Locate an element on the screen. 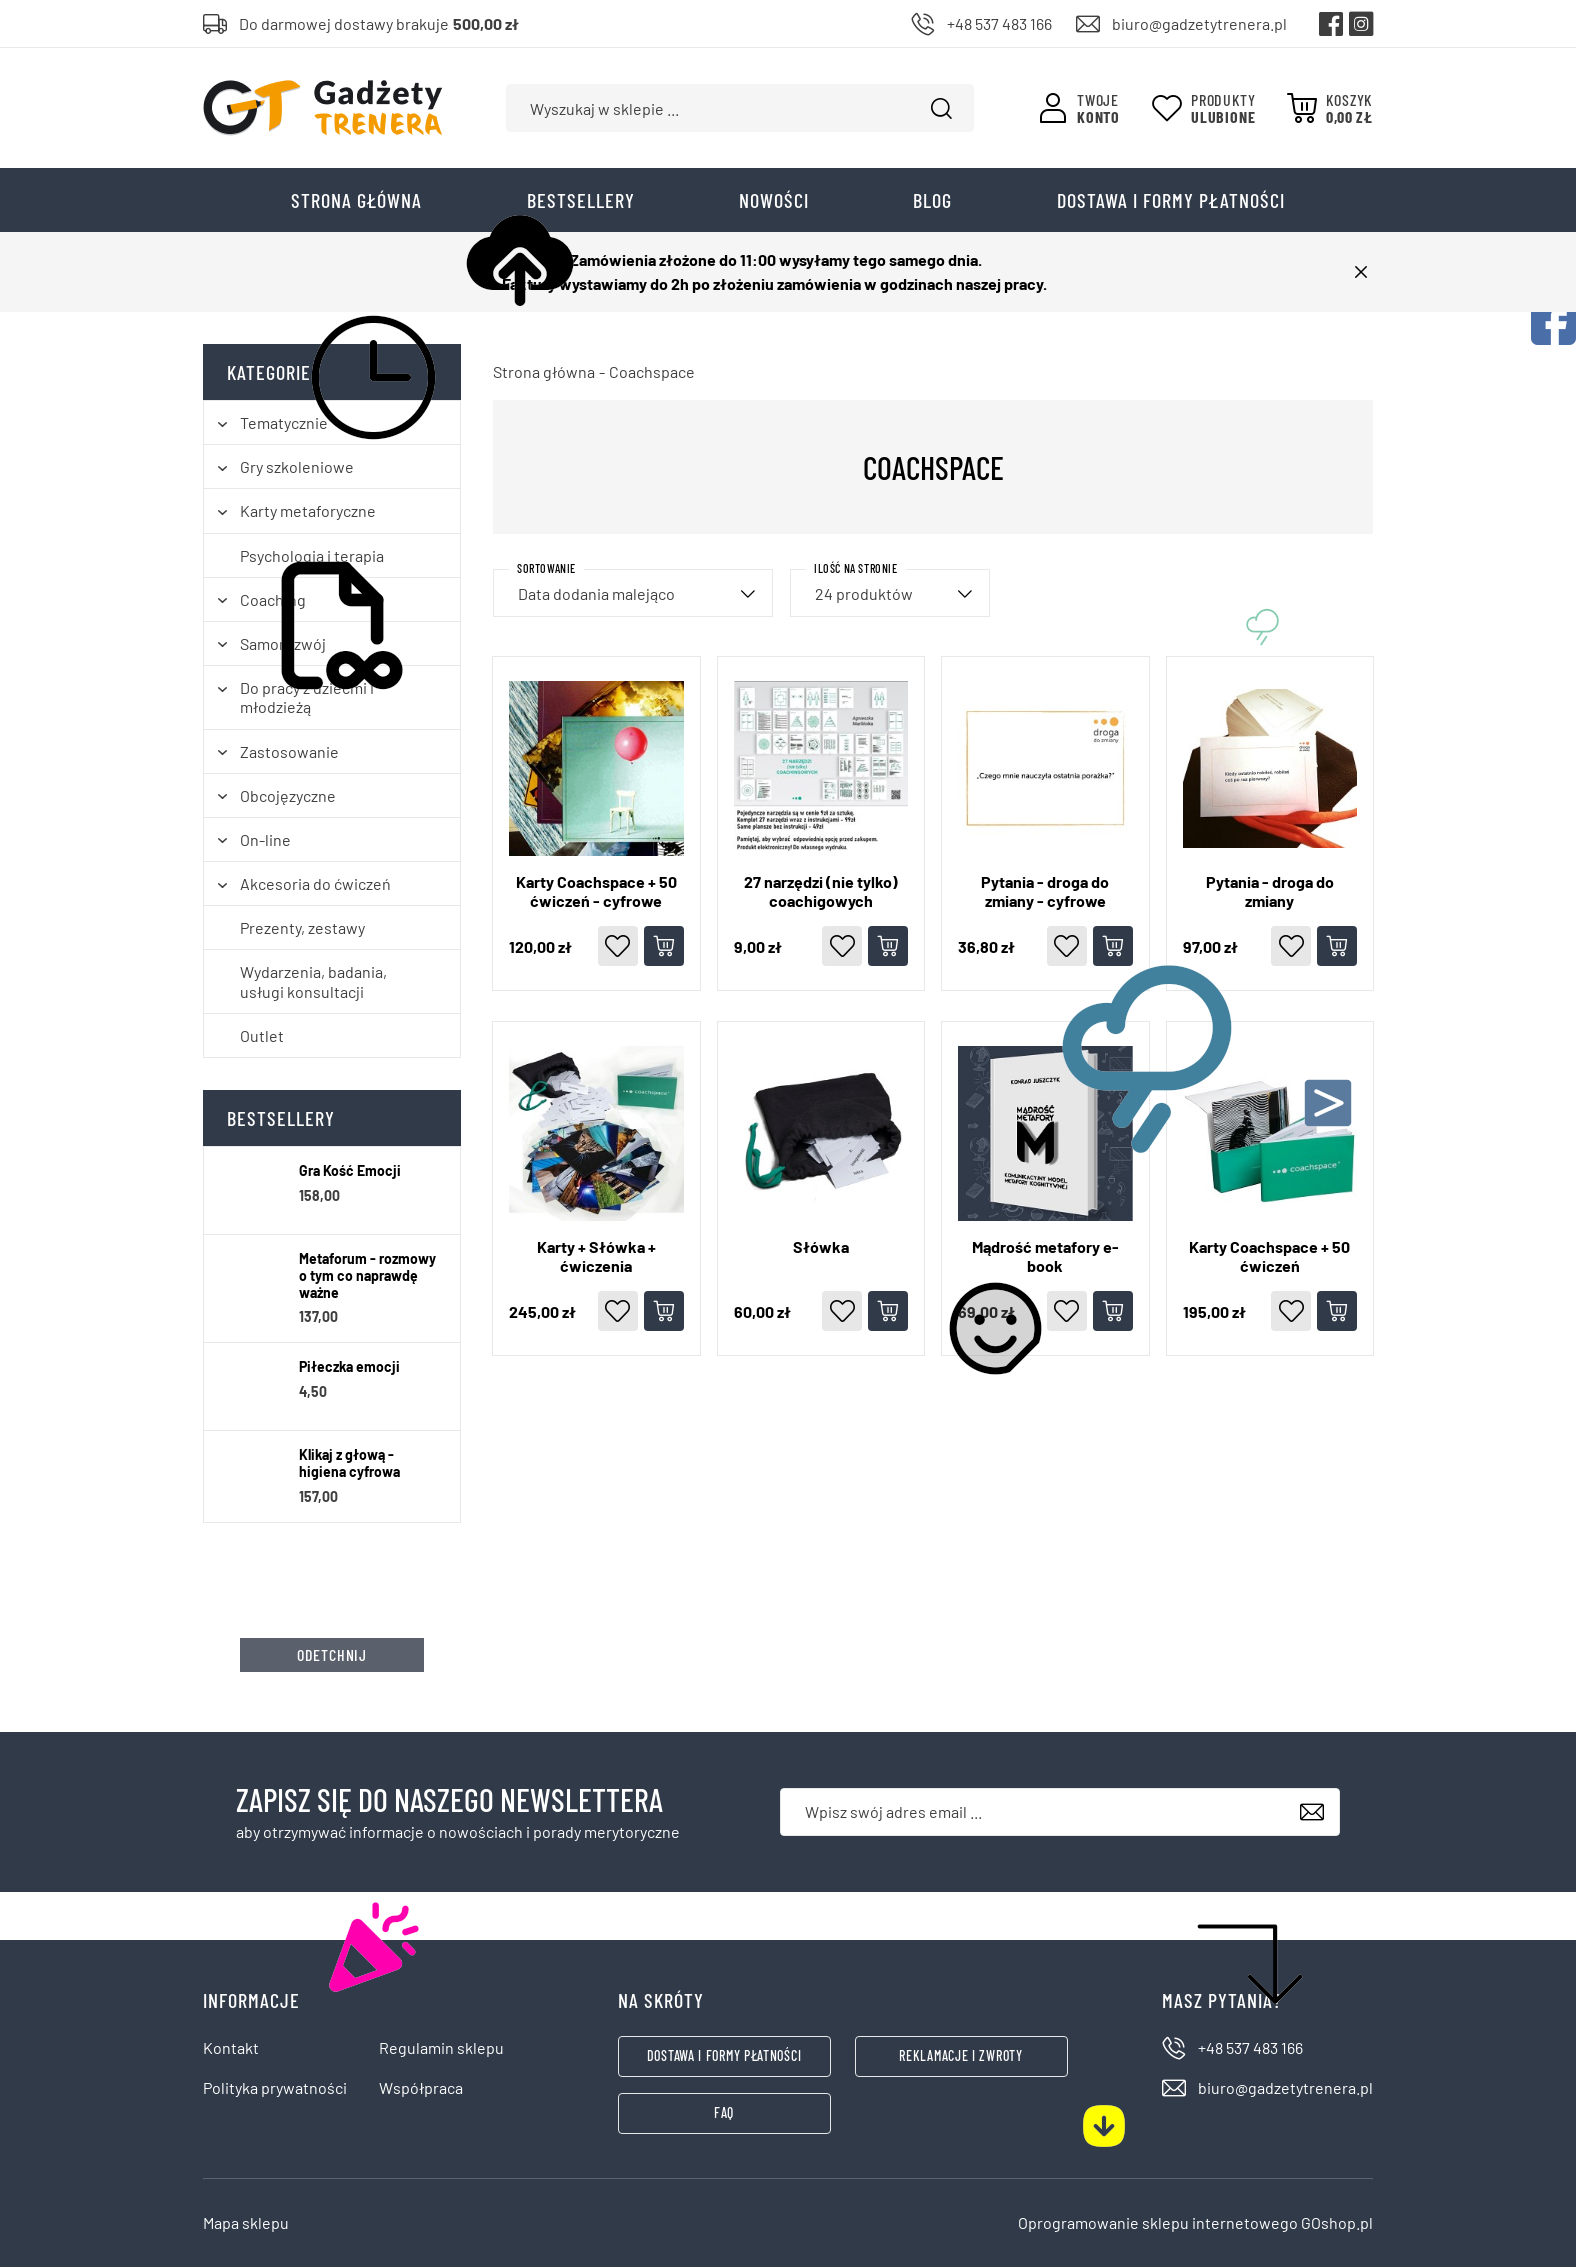 The height and width of the screenshot is (2267, 1576). download file or content is located at coordinates (1104, 2126).